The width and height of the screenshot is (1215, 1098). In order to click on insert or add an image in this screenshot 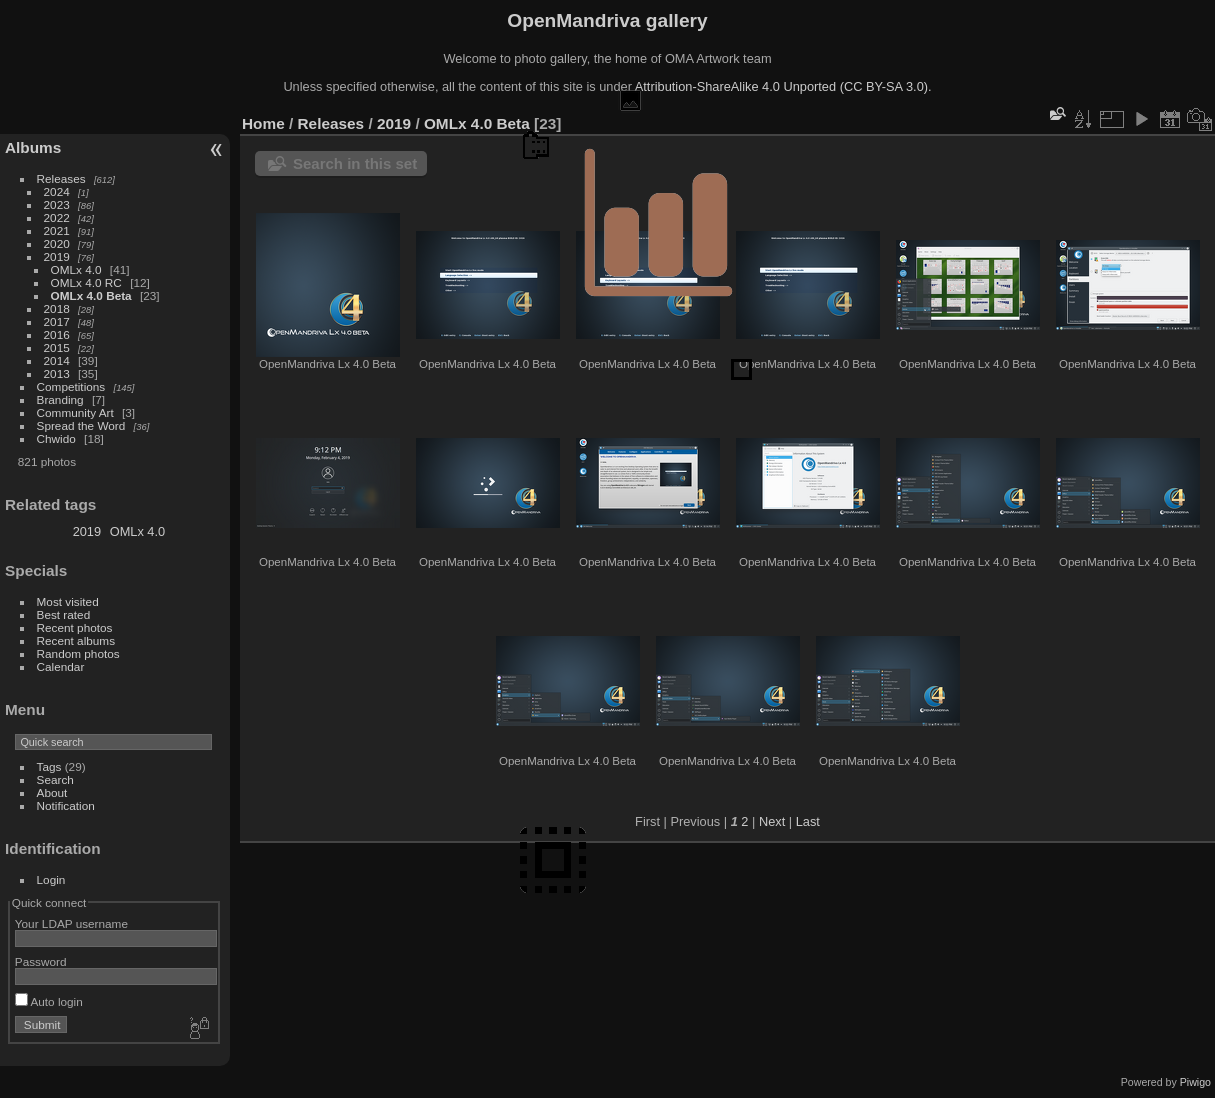, I will do `click(630, 100)`.